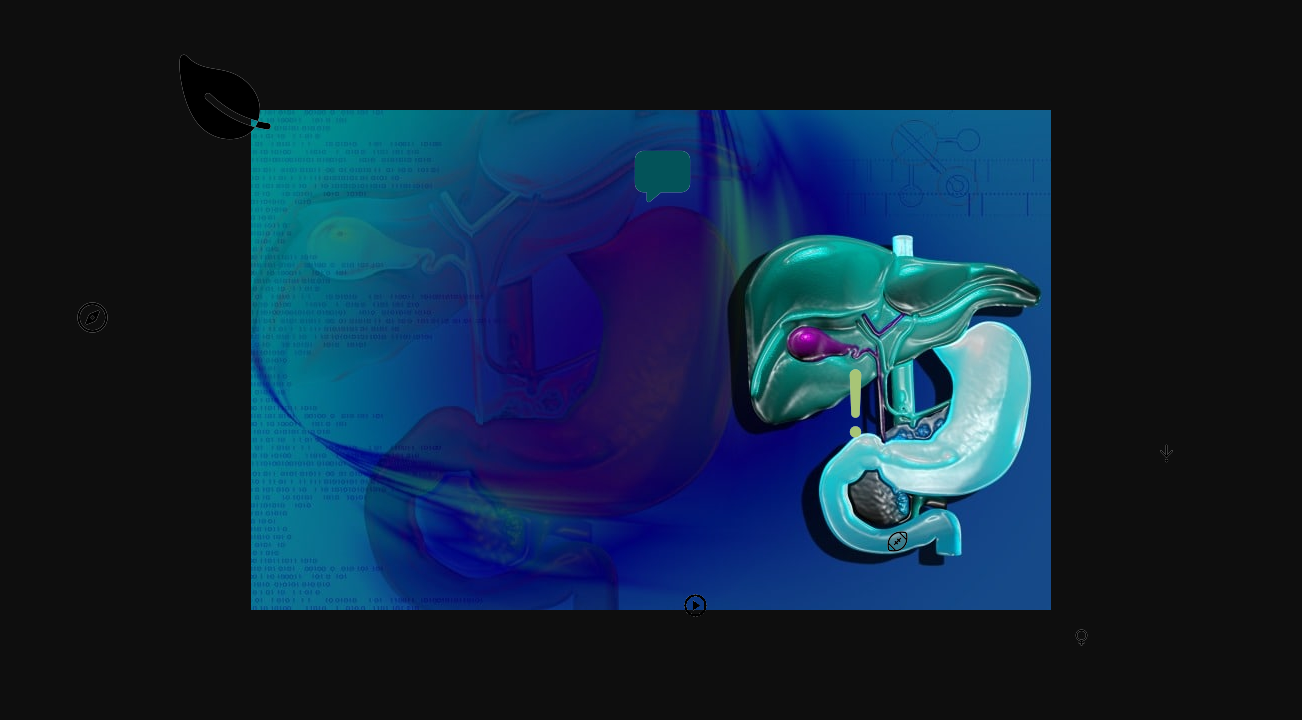 The width and height of the screenshot is (1302, 720). I want to click on view football scores or updates, so click(897, 541).